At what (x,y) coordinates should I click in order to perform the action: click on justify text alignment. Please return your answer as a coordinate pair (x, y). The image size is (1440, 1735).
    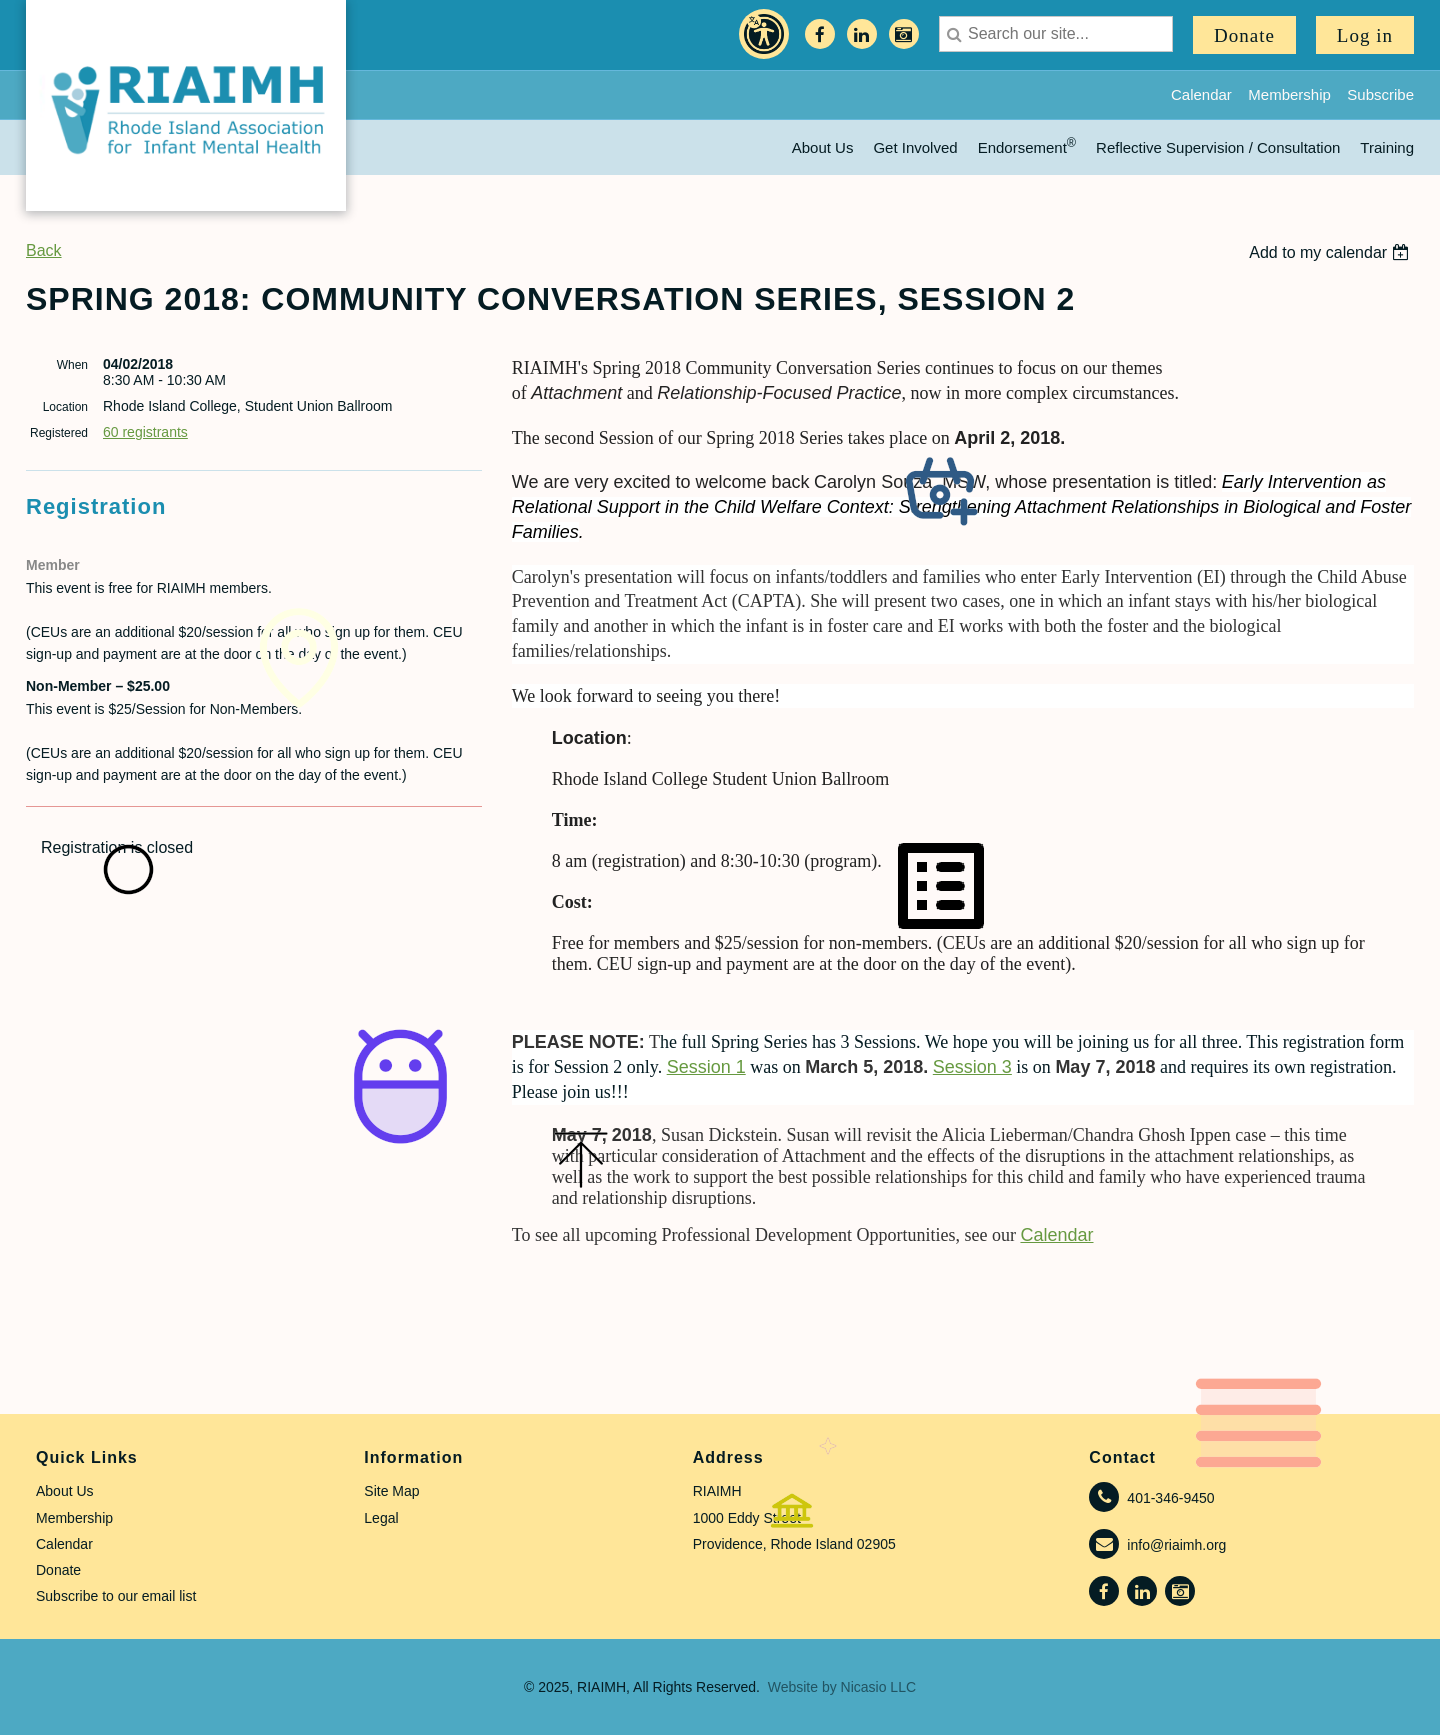
    Looking at the image, I should click on (1258, 1425).